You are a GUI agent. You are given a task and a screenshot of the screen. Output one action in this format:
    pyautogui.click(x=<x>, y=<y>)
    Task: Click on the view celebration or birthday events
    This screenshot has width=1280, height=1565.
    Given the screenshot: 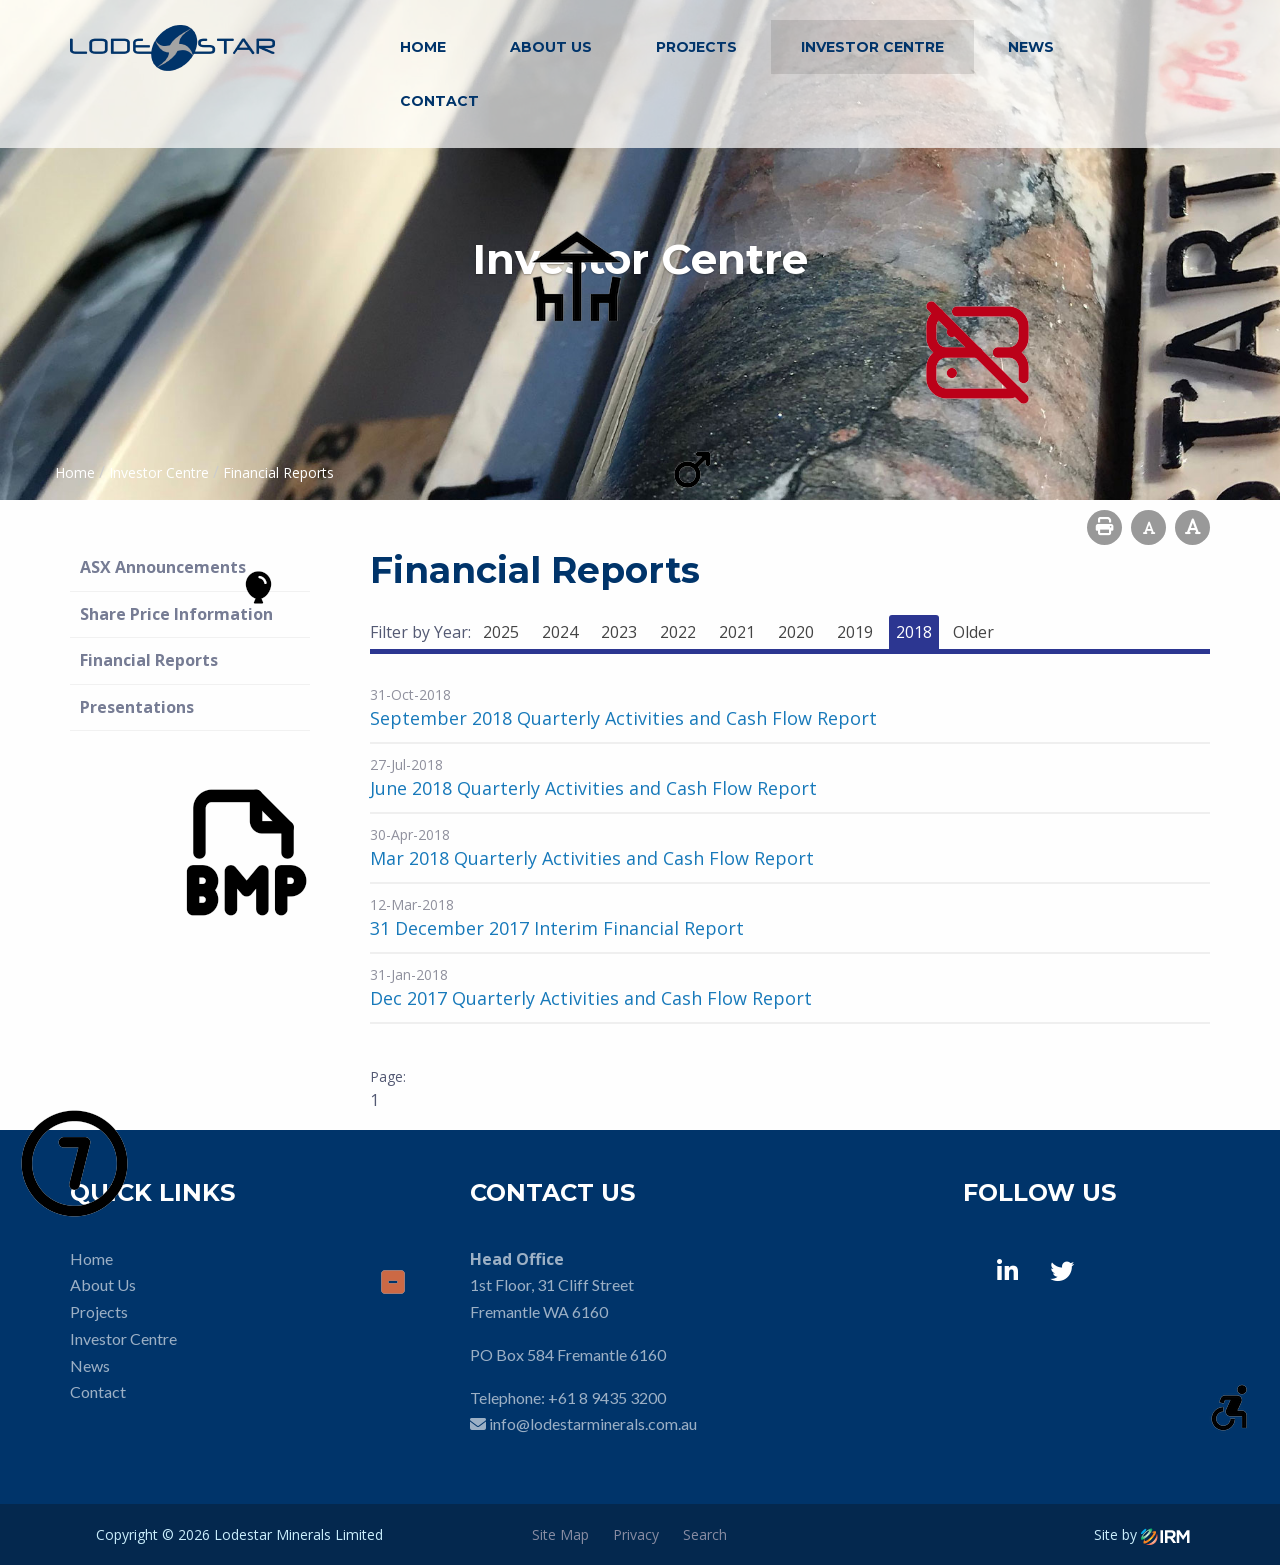 What is the action you would take?
    pyautogui.click(x=258, y=587)
    